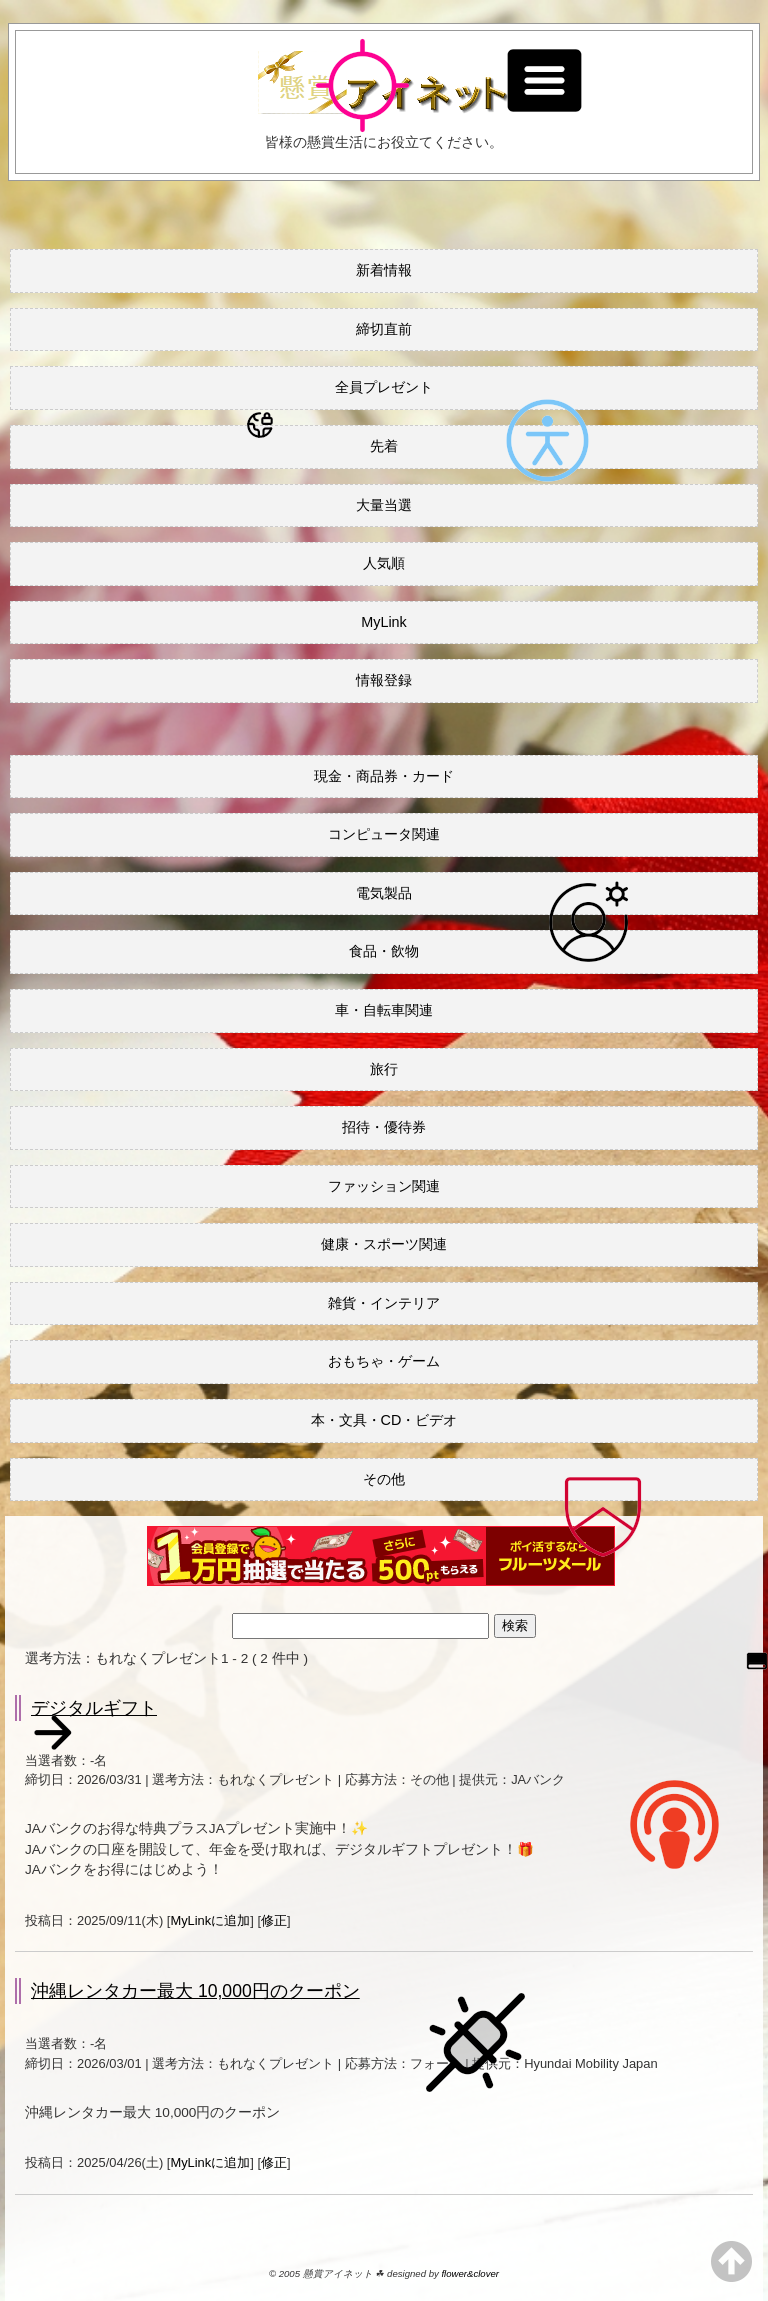  What do you see at coordinates (757, 1661) in the screenshot?
I see `add a call-to-action overlay to video content` at bounding box center [757, 1661].